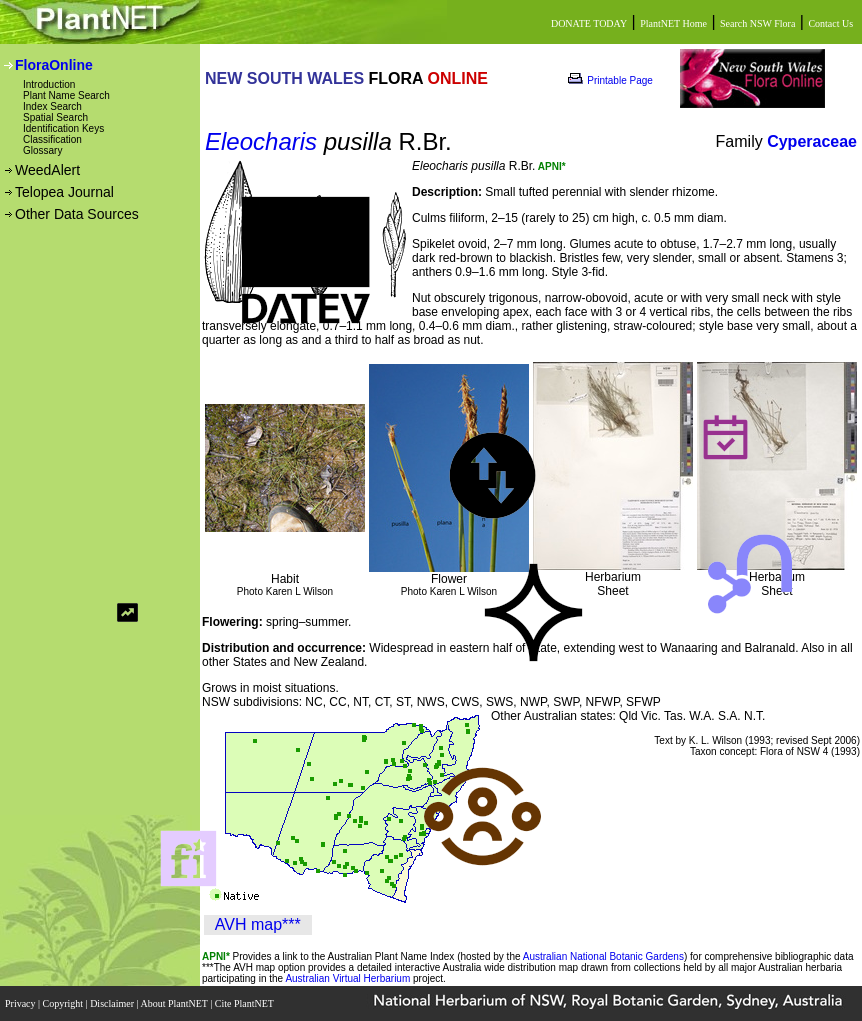 This screenshot has height=1021, width=862. What do you see at coordinates (750, 574) in the screenshot?
I see `neo4j graph database logo` at bounding box center [750, 574].